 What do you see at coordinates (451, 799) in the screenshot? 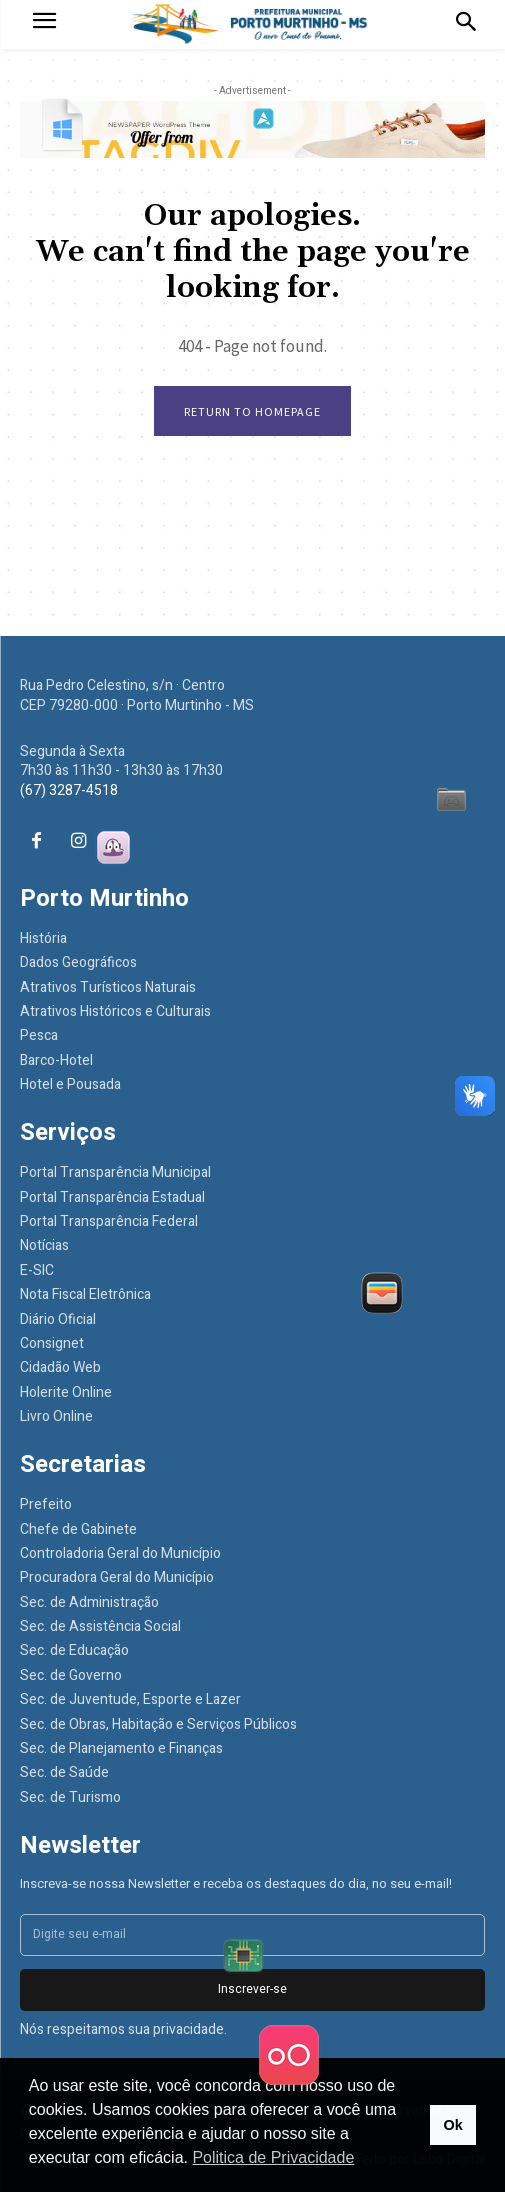
I see `open your games folder` at bounding box center [451, 799].